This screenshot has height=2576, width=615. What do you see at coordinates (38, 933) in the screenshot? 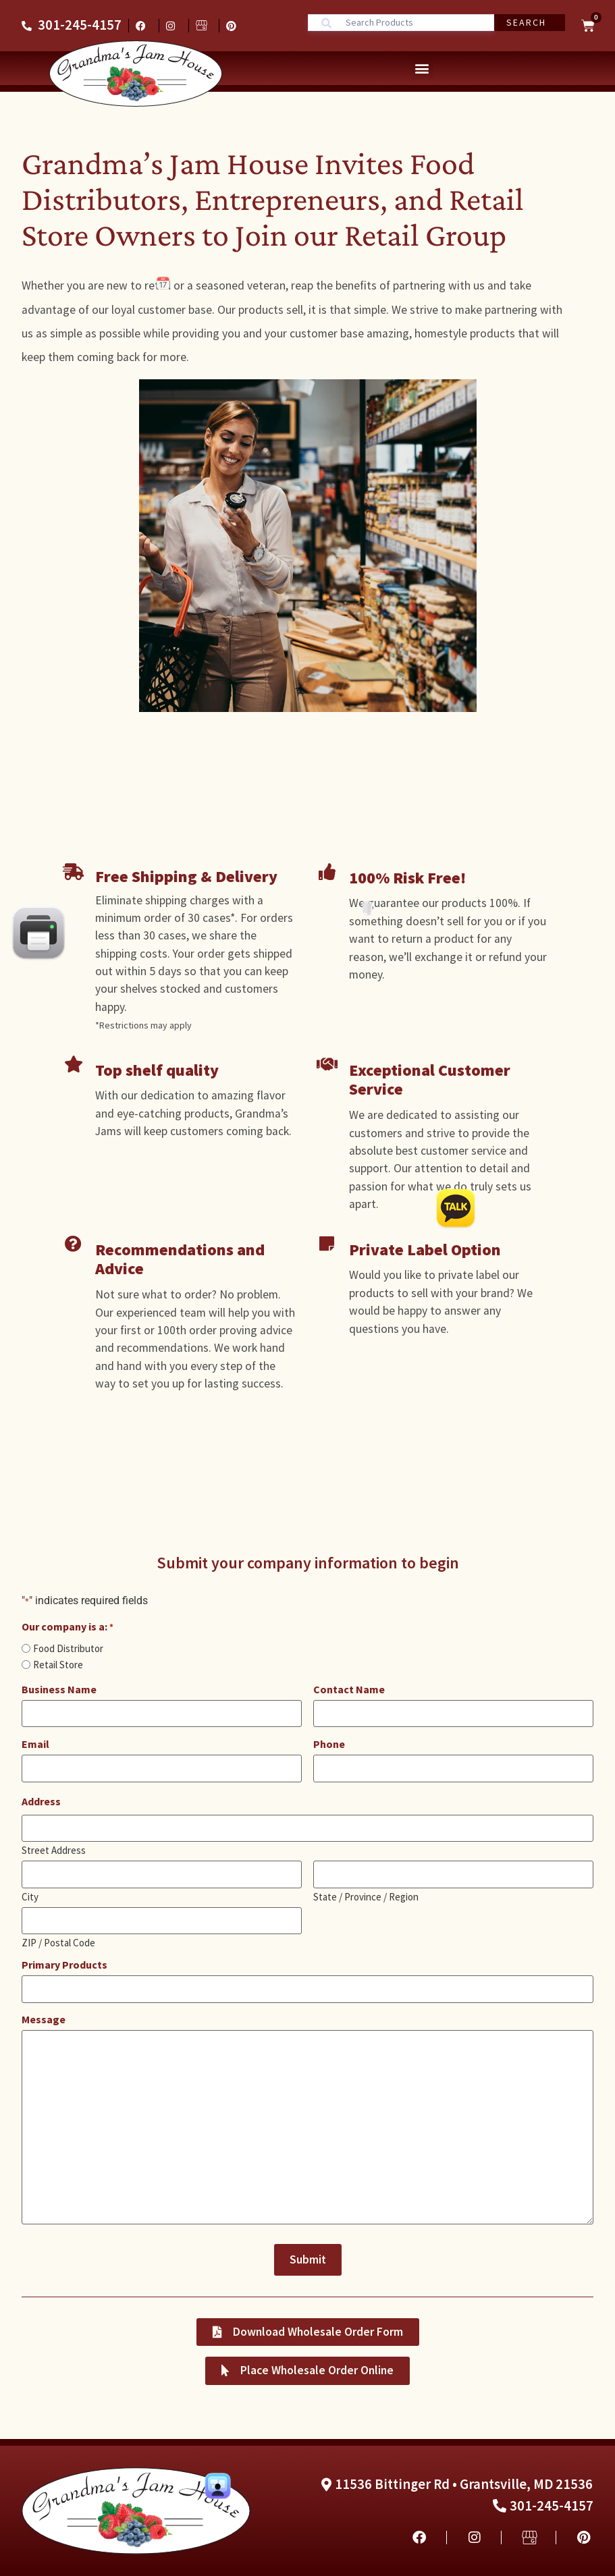
I see `open print center to manage print jobs` at bounding box center [38, 933].